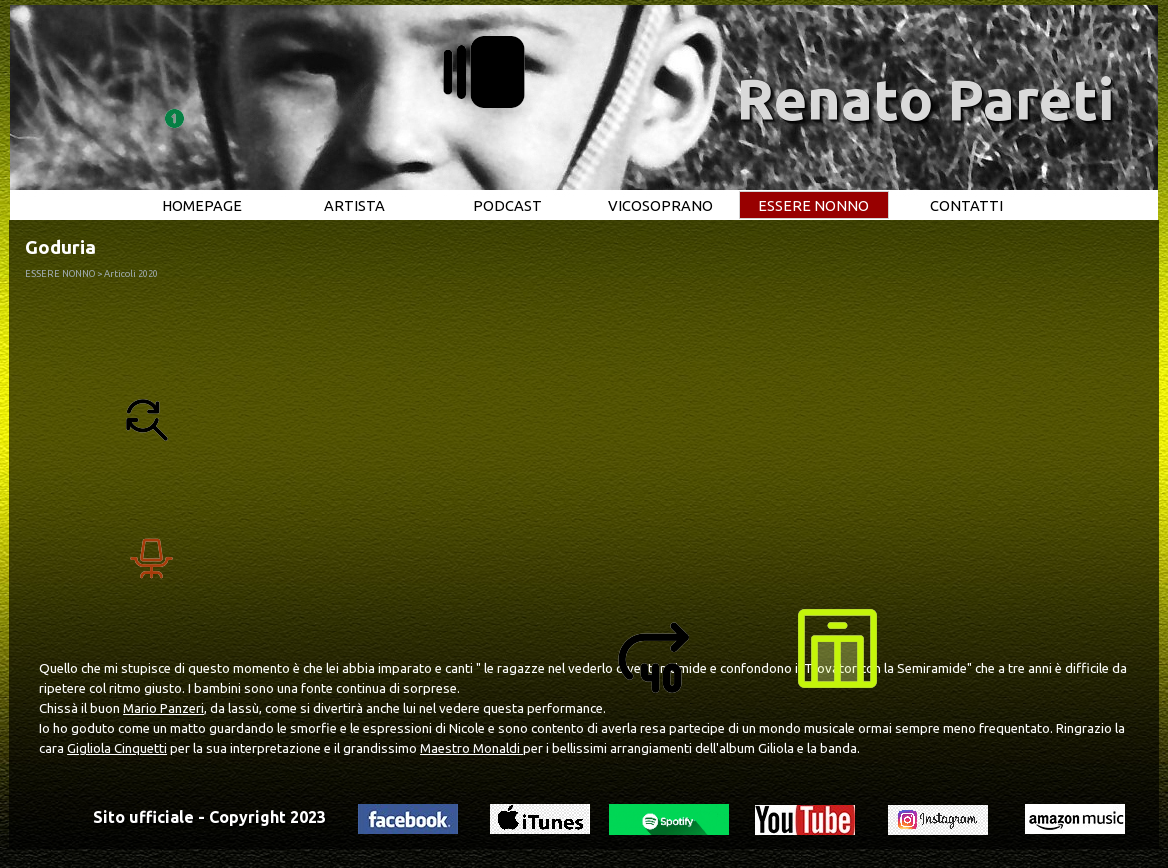 This screenshot has height=868, width=1168. What do you see at coordinates (174, 118) in the screenshot?
I see `indicates the first step in a sequence or process` at bounding box center [174, 118].